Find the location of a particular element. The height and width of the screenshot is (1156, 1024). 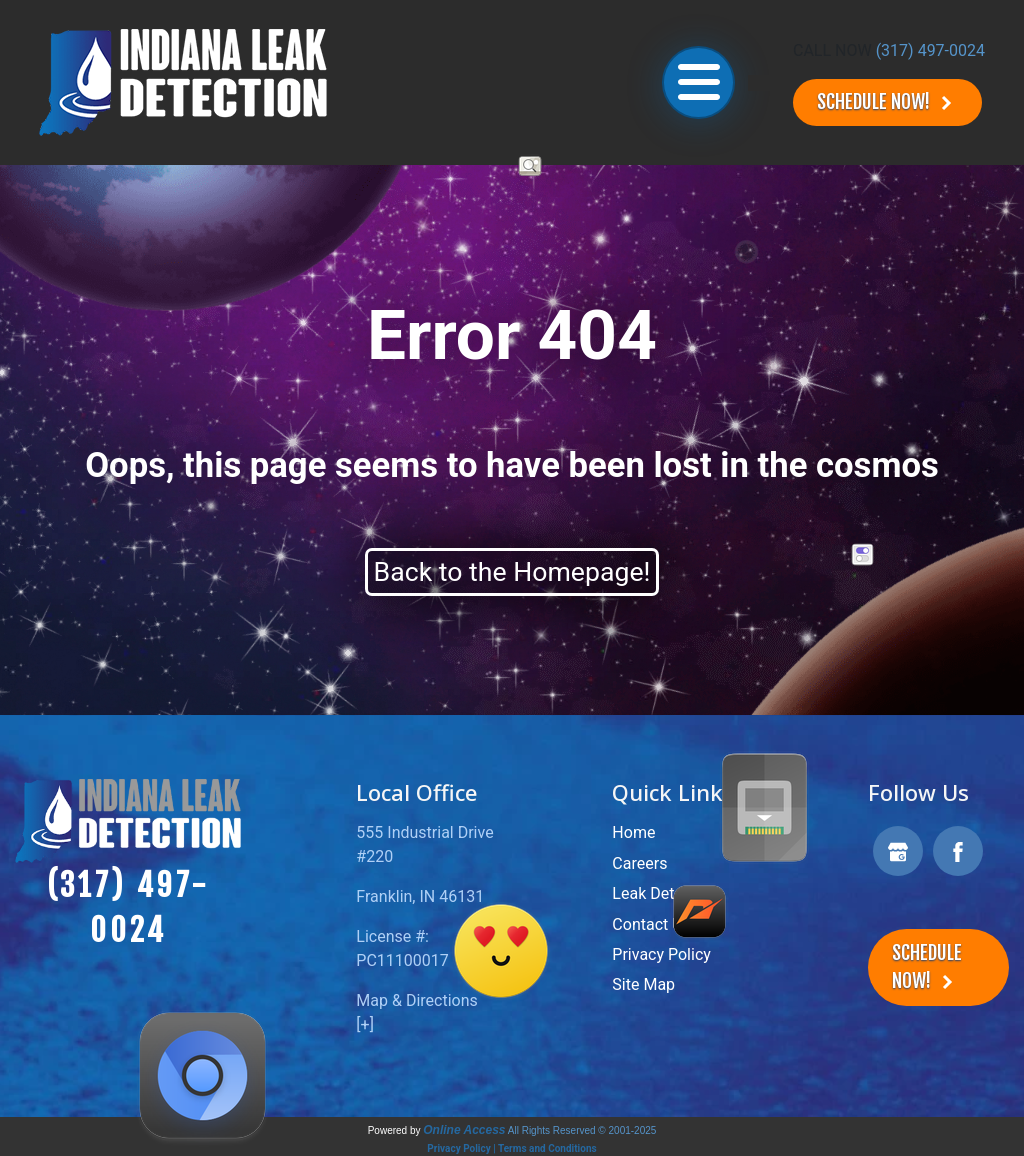

open the Socialize social networking app is located at coordinates (501, 951).